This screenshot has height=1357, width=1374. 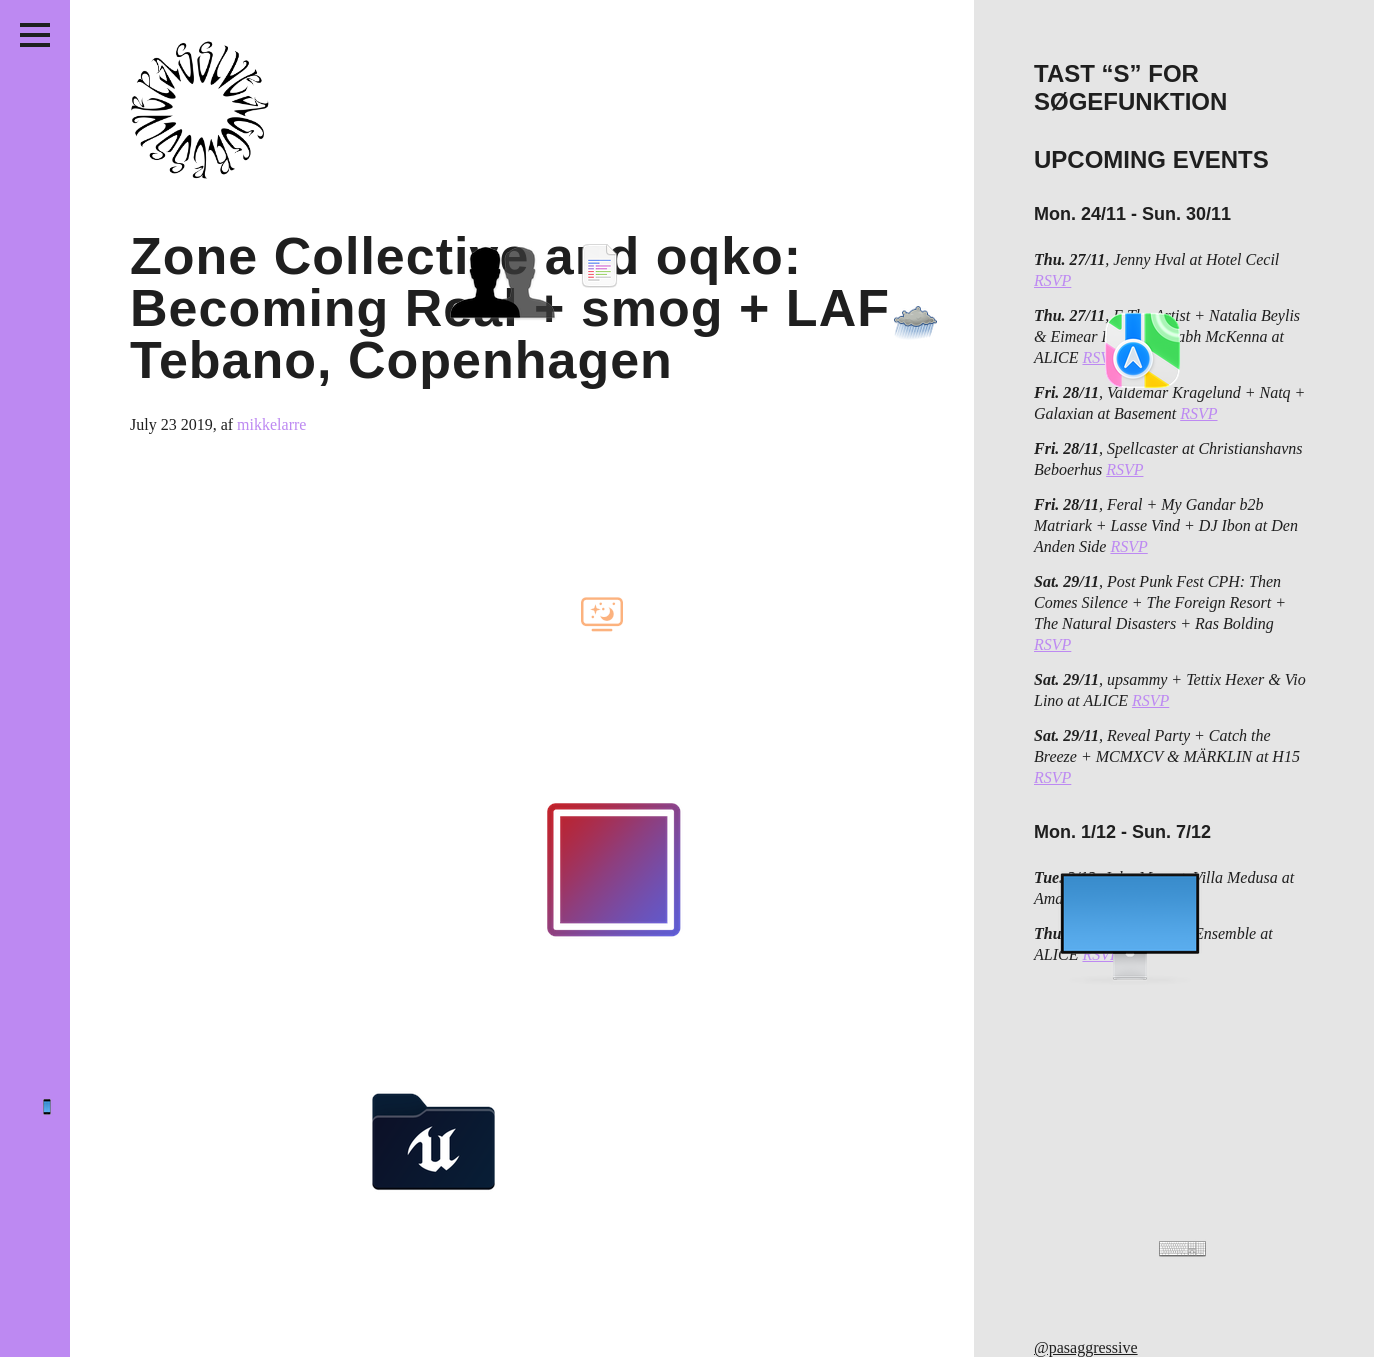 I want to click on folder containing Unreal Engine project files, so click(x=433, y=1145).